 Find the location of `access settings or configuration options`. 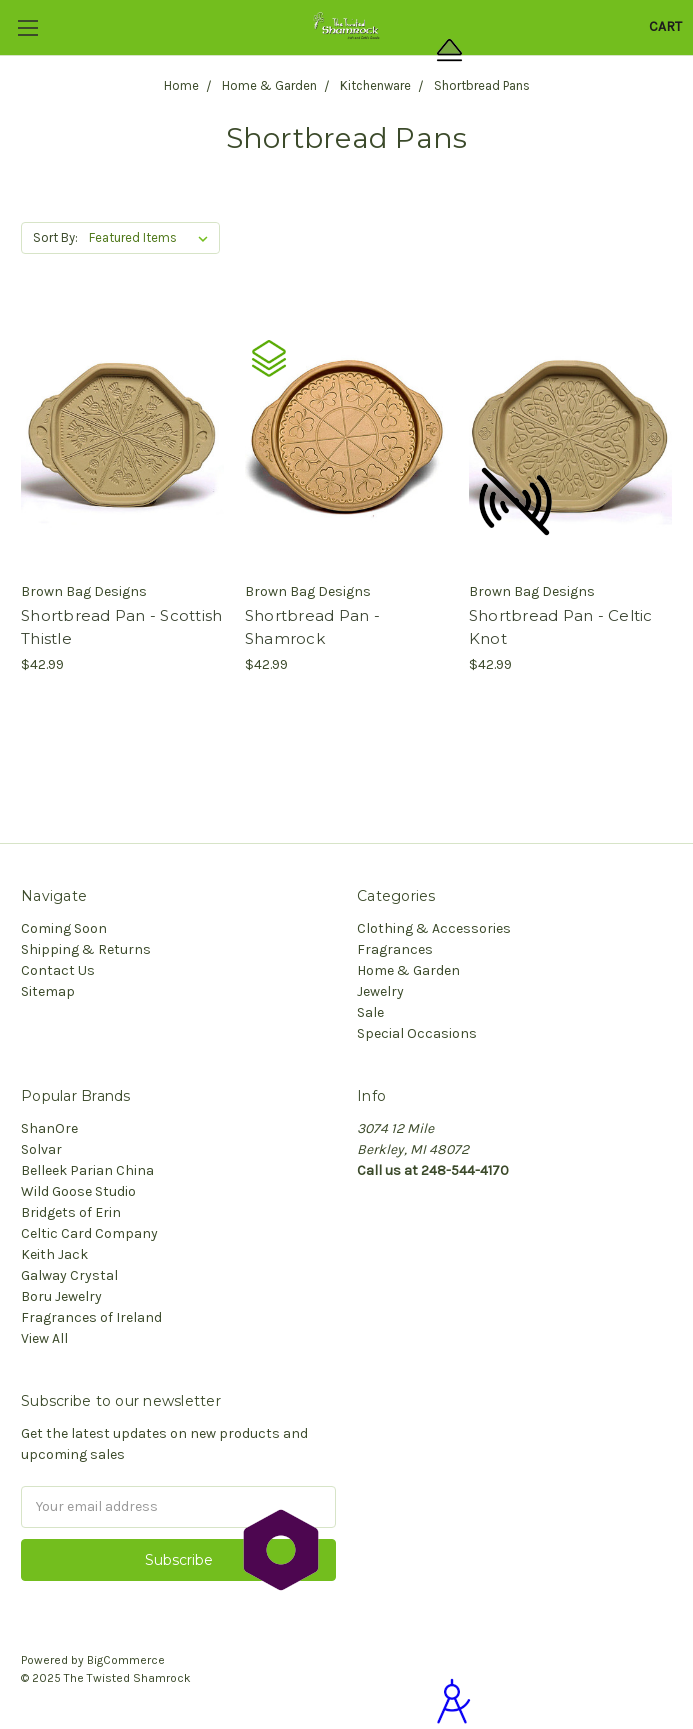

access settings or configuration options is located at coordinates (281, 1550).